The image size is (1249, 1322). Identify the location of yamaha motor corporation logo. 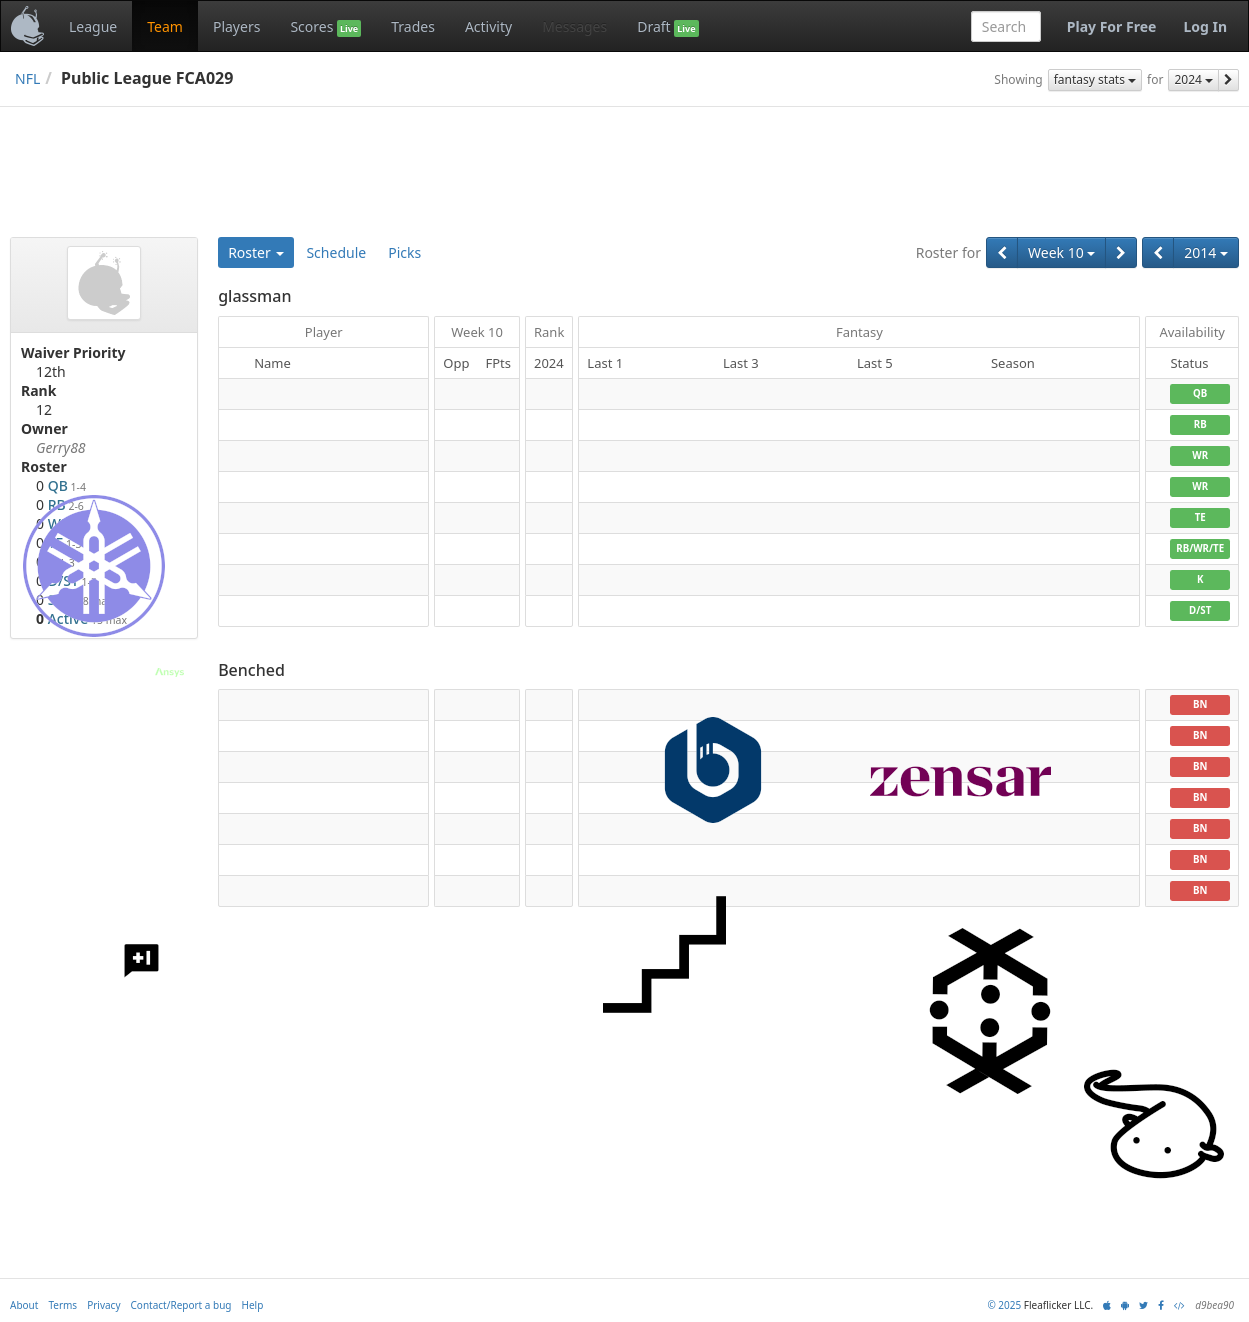
(94, 566).